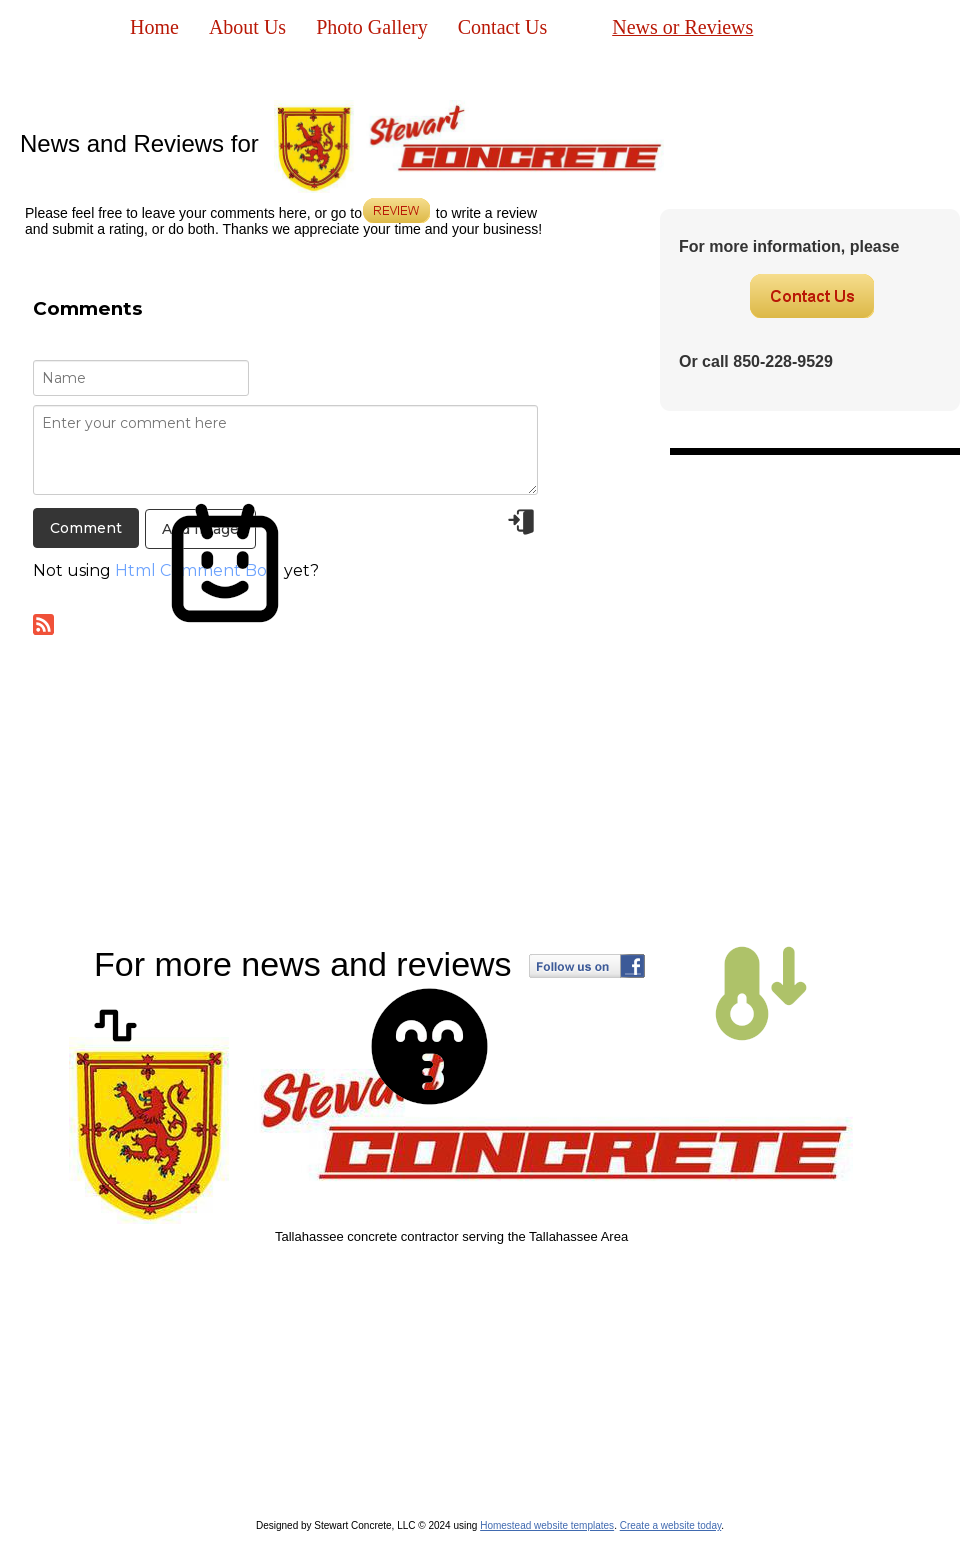 The height and width of the screenshot is (1541, 980). I want to click on view square wave audio signal, so click(115, 1025).